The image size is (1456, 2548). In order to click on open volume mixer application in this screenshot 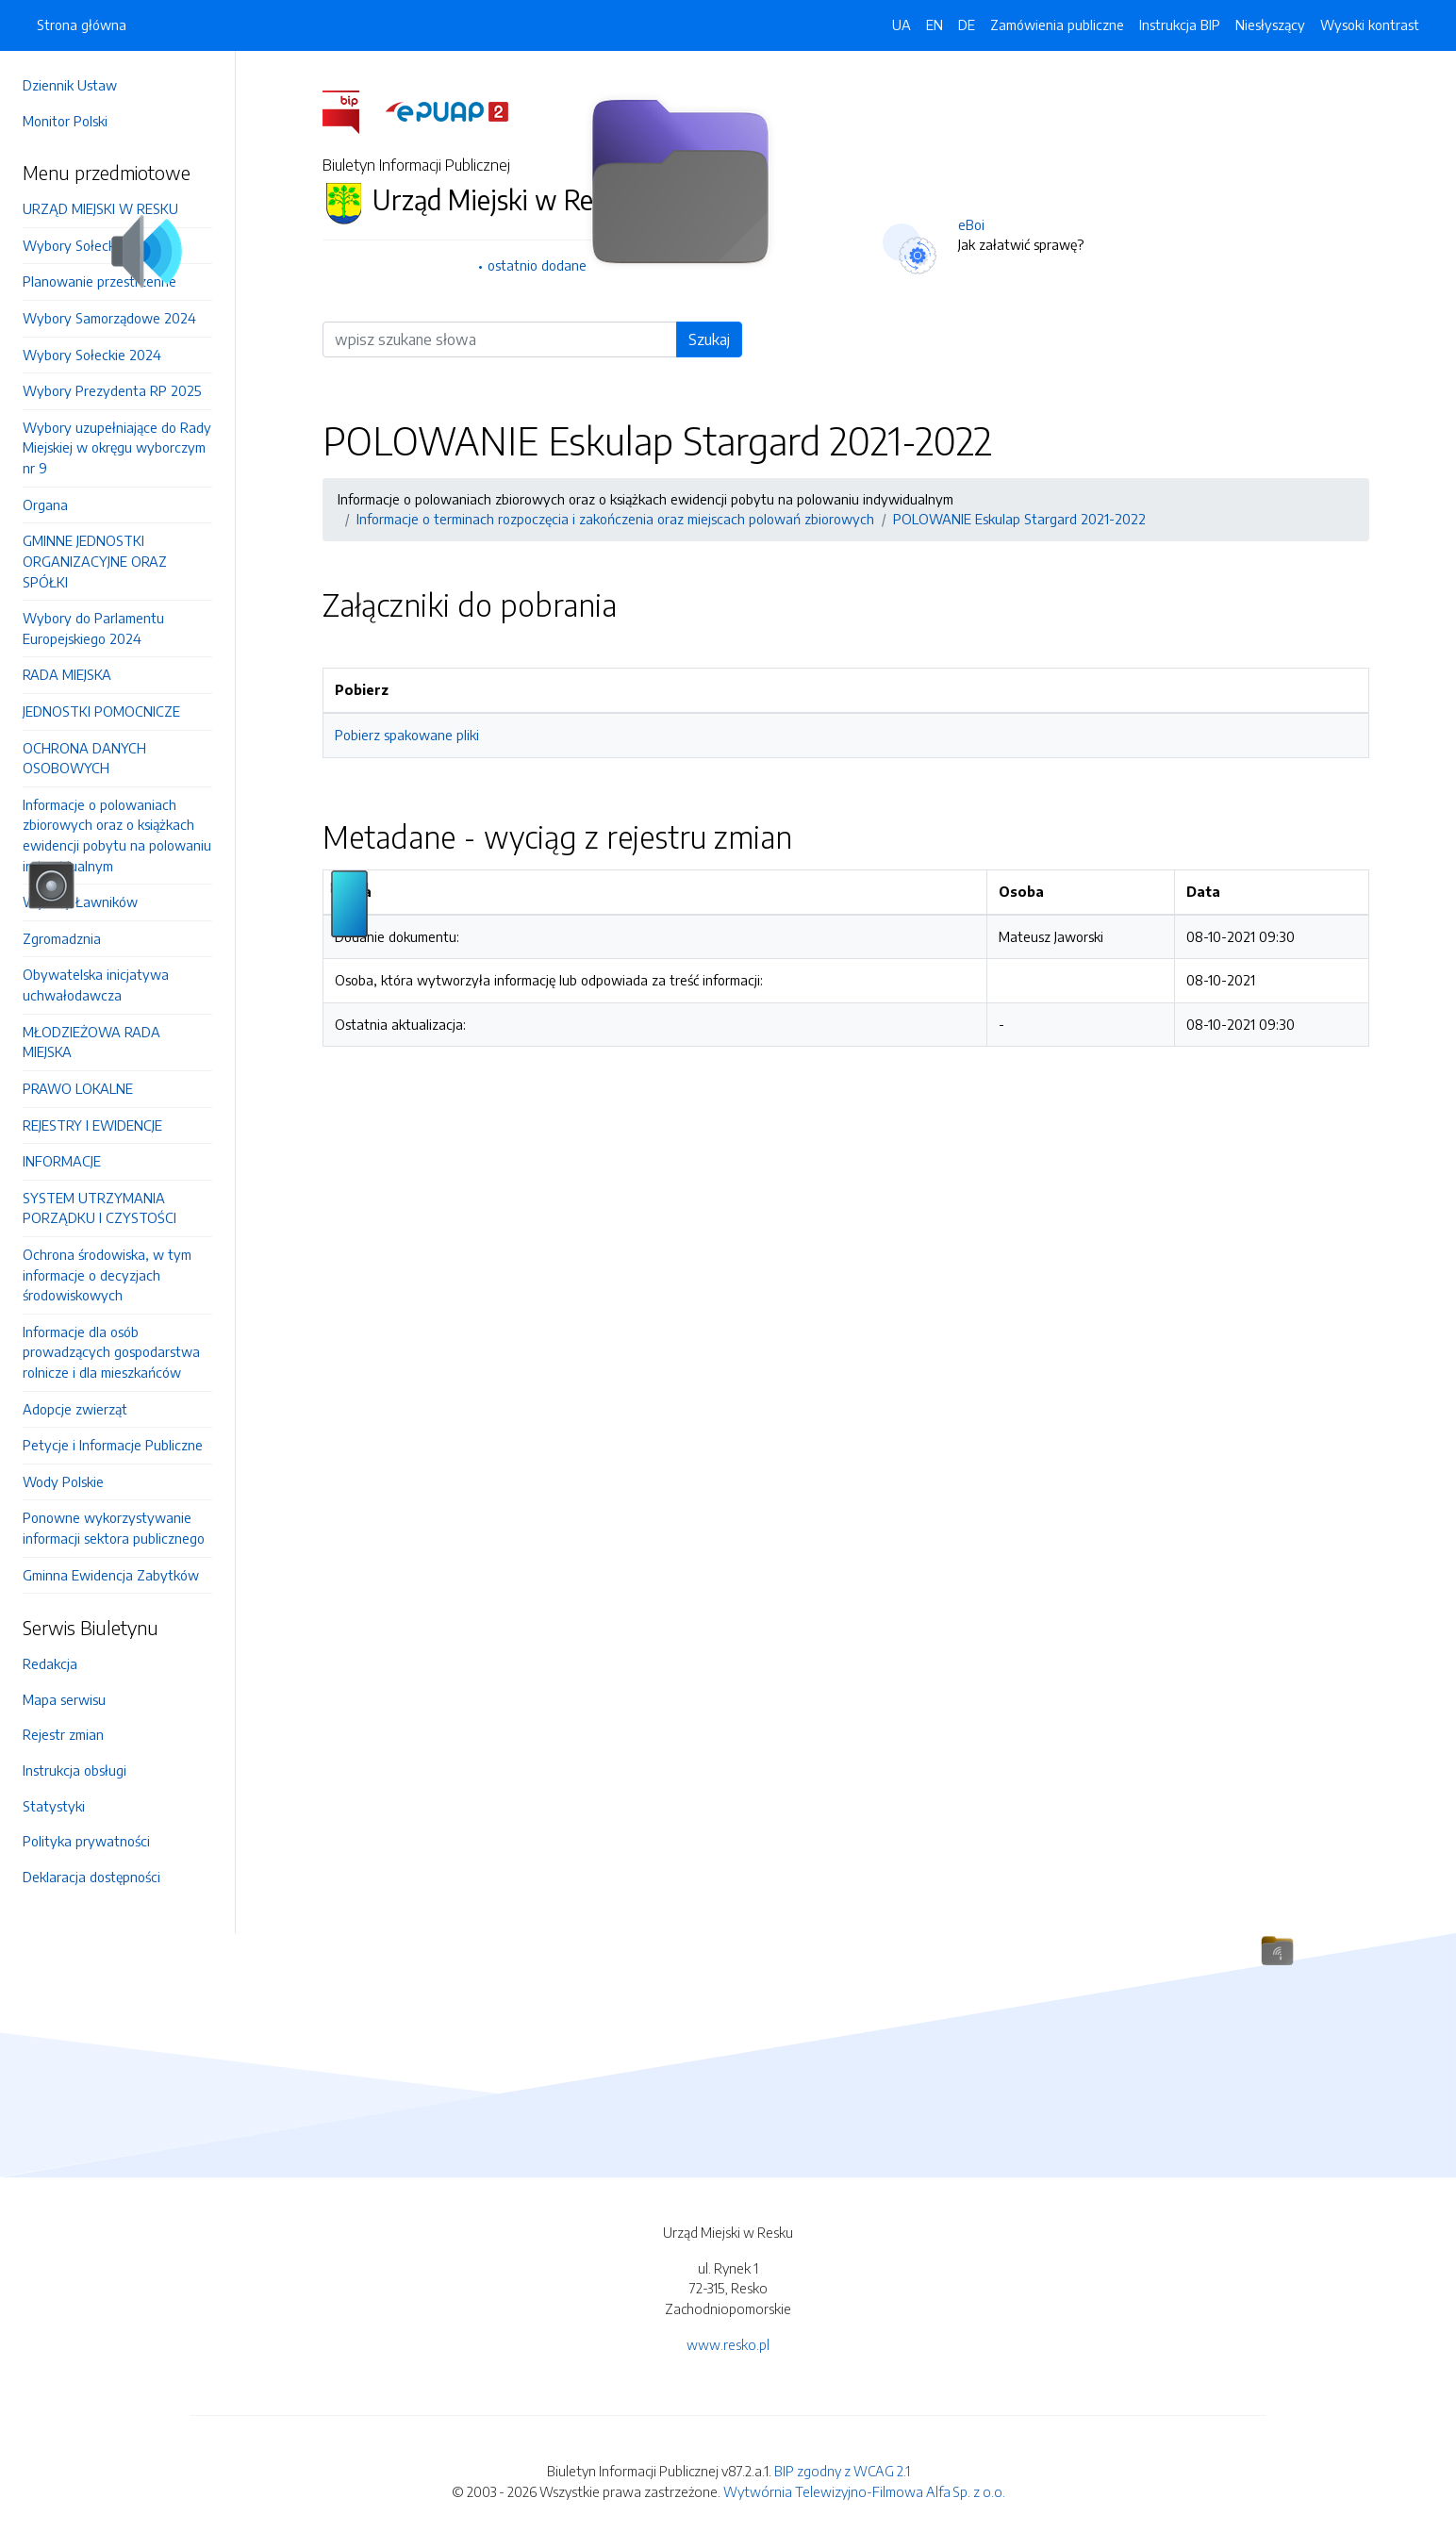, I will do `click(145, 251)`.